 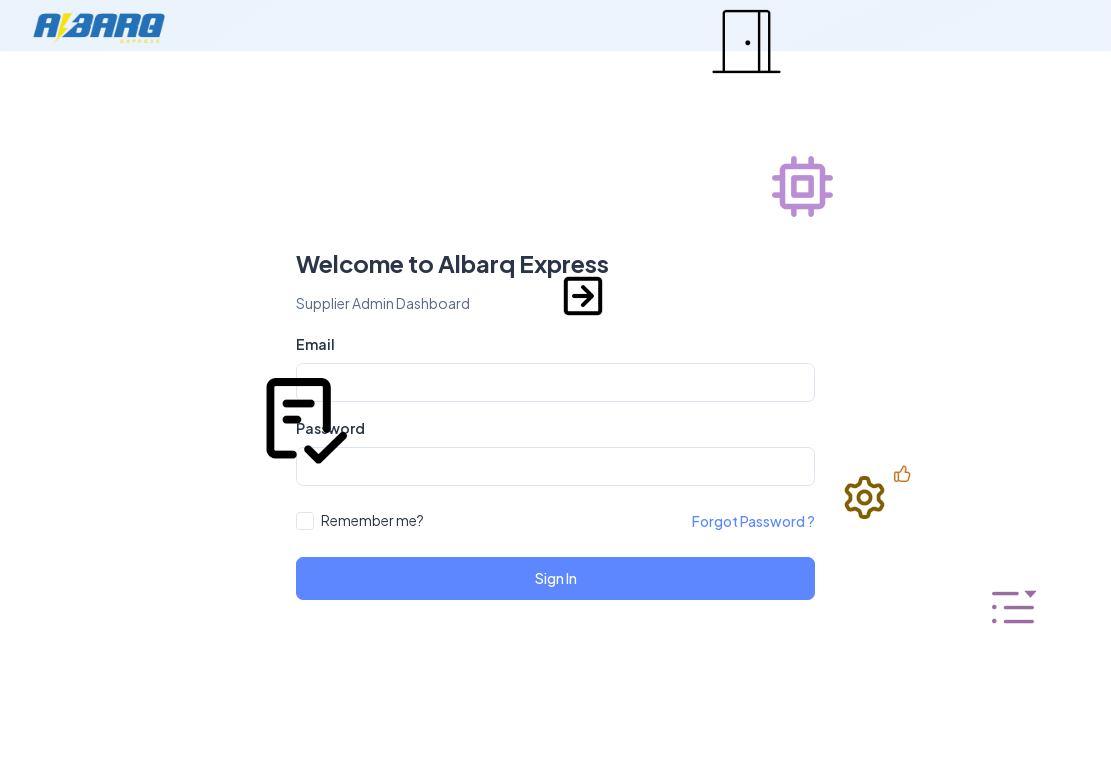 I want to click on access settings or preferences, so click(x=864, y=497).